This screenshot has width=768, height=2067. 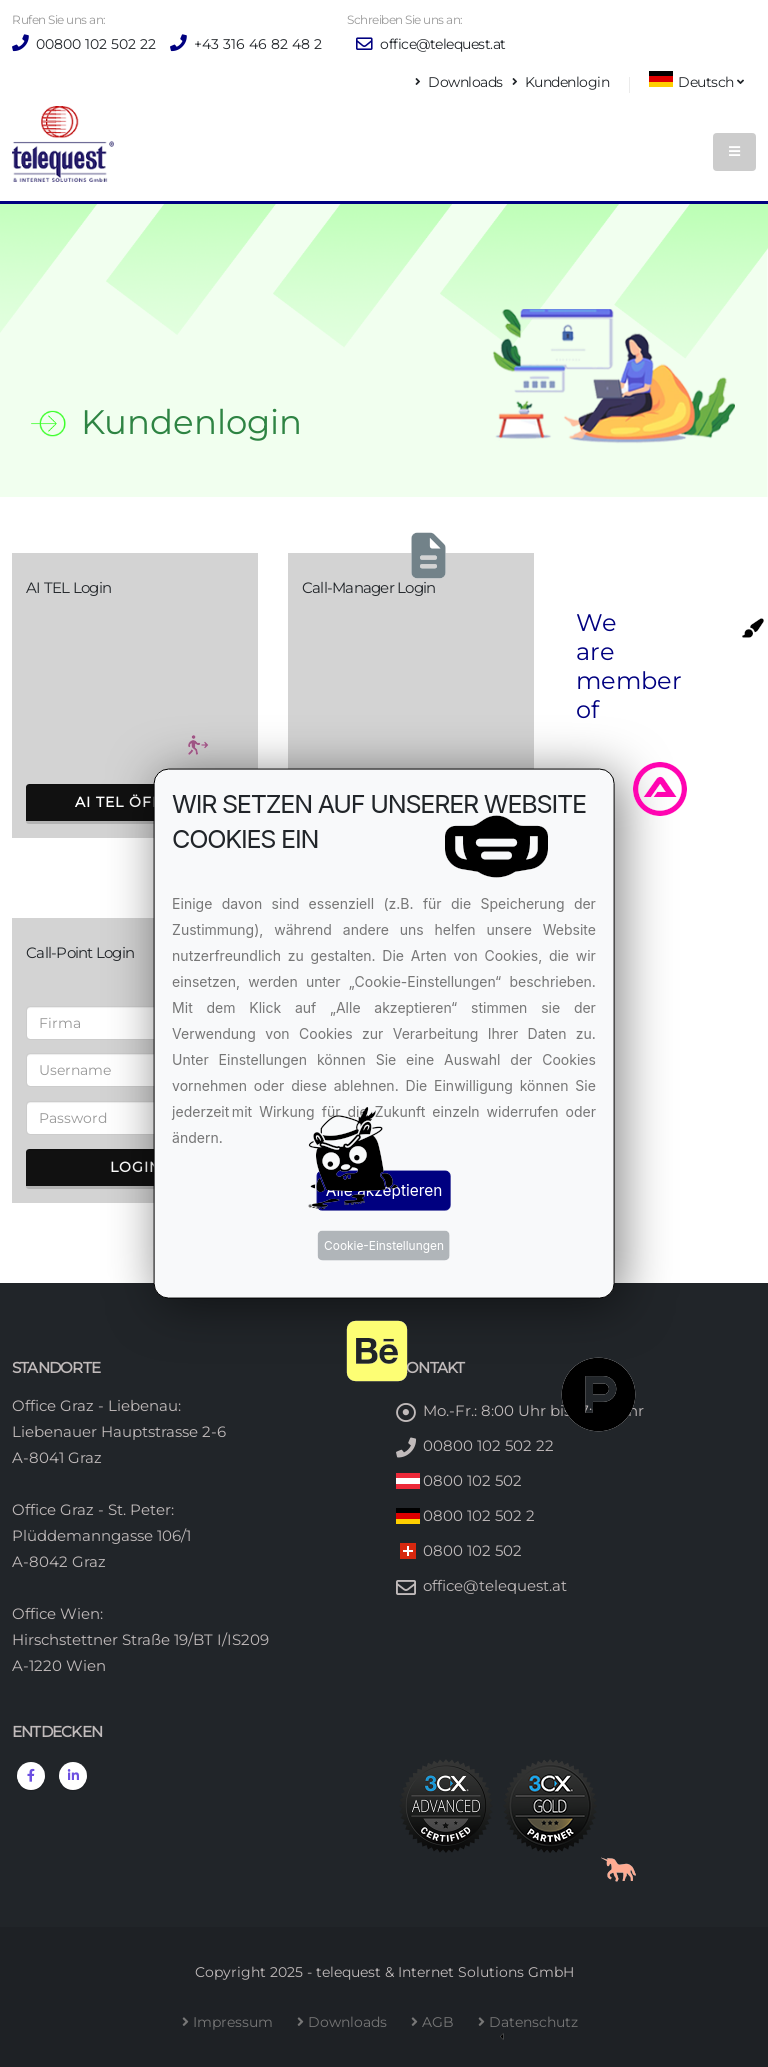 I want to click on jaeger distributed tracing platform logo, so click(x=353, y=1158).